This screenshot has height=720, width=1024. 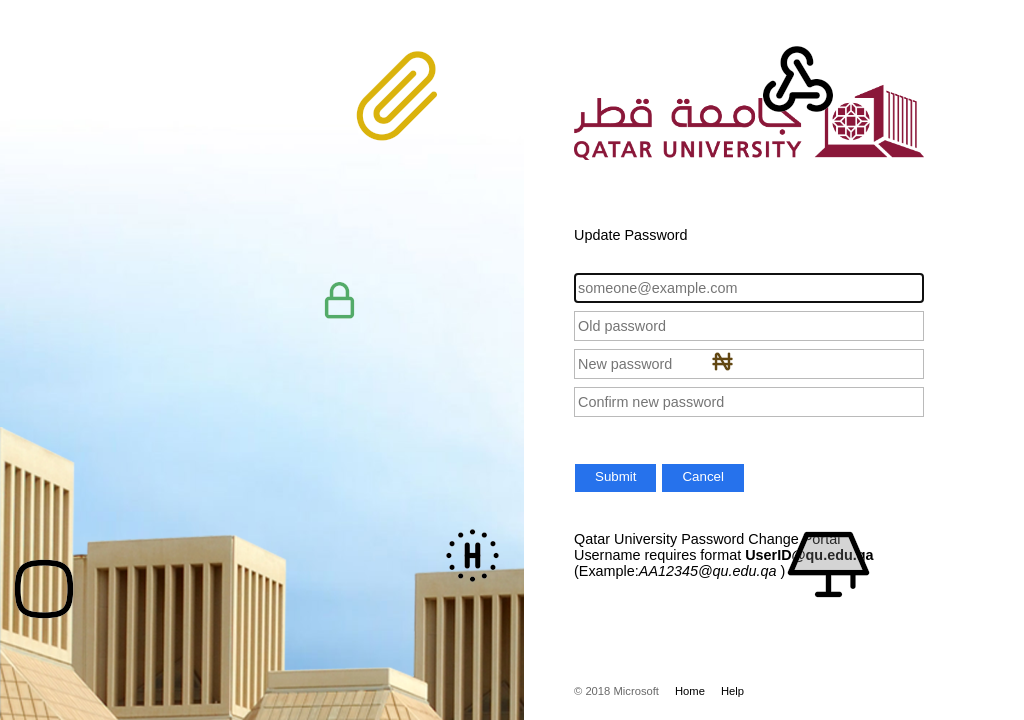 What do you see at coordinates (339, 301) in the screenshot?
I see `indicates a locked or secure item` at bounding box center [339, 301].